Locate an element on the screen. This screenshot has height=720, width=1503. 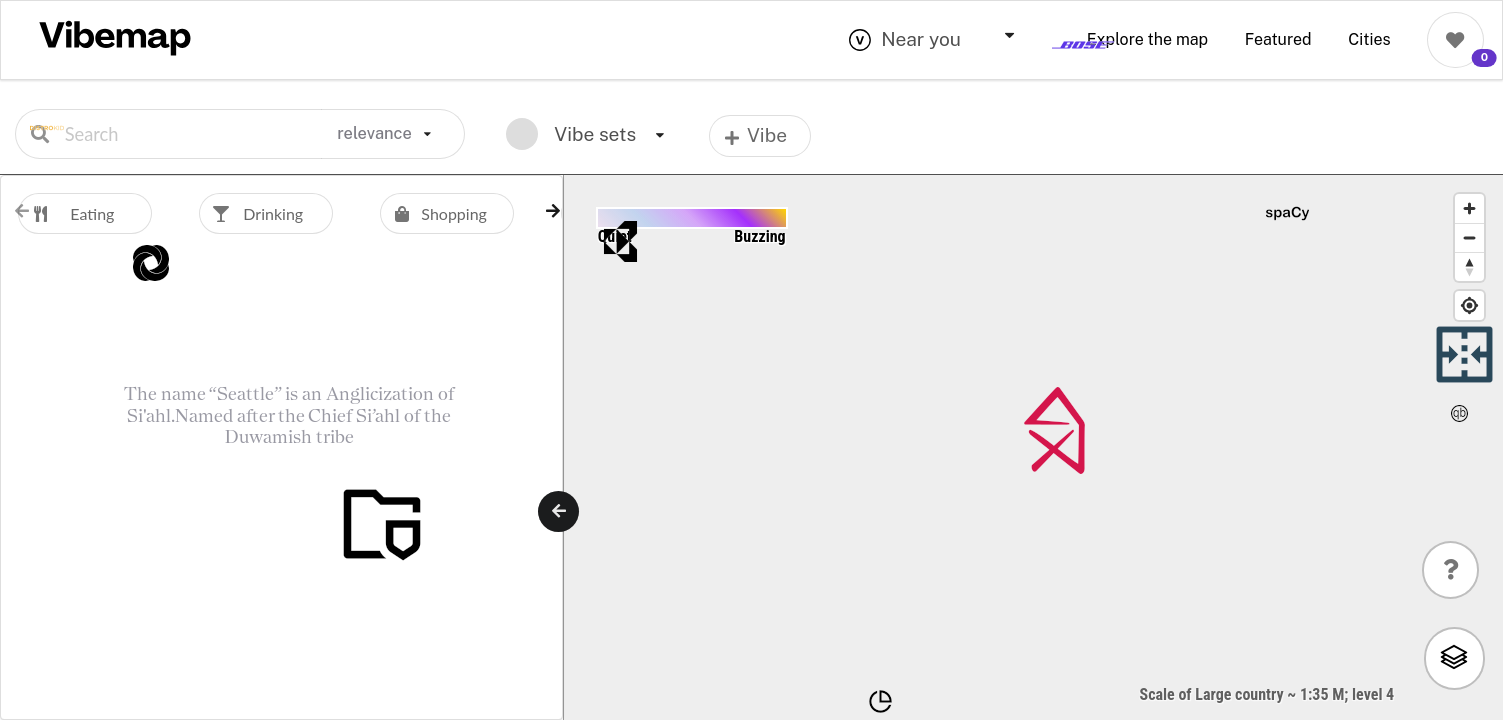
open the Homify app is located at coordinates (1054, 430).